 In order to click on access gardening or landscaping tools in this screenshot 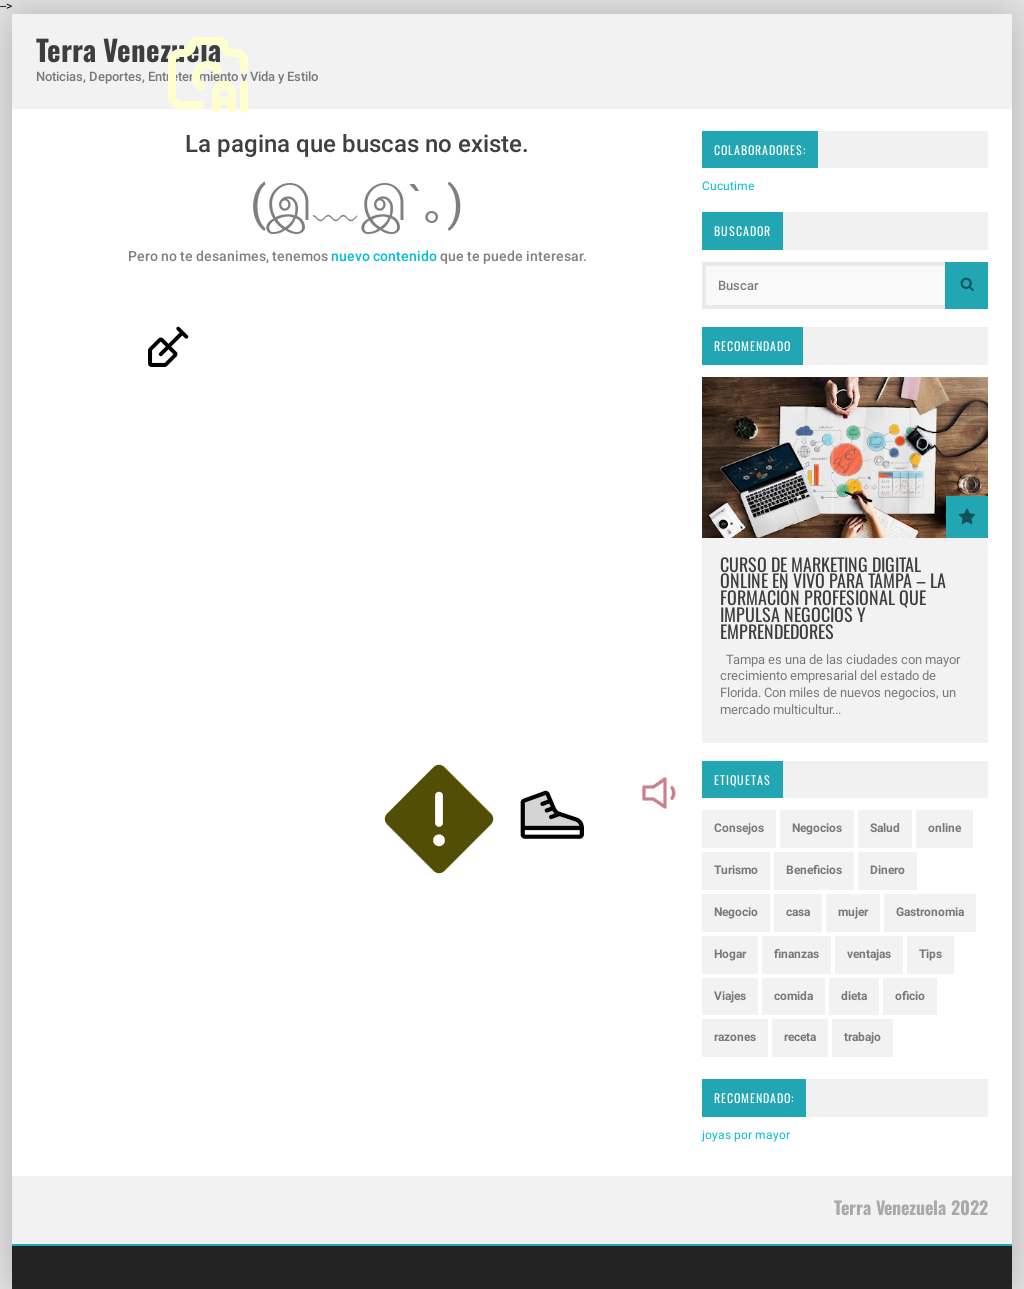, I will do `click(167, 347)`.